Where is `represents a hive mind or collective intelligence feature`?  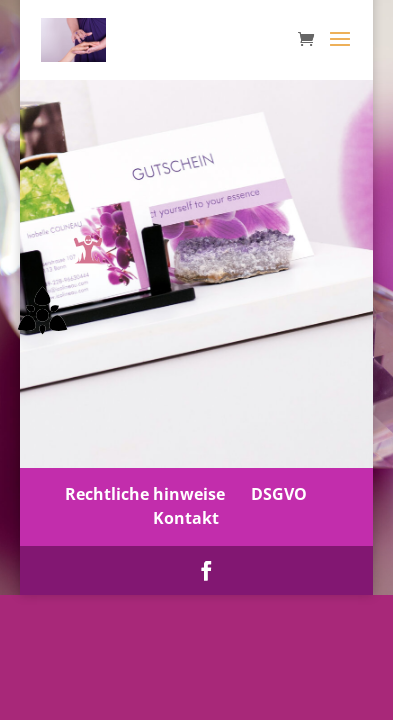 represents a hive mind or collective intelligence feature is located at coordinates (42, 310).